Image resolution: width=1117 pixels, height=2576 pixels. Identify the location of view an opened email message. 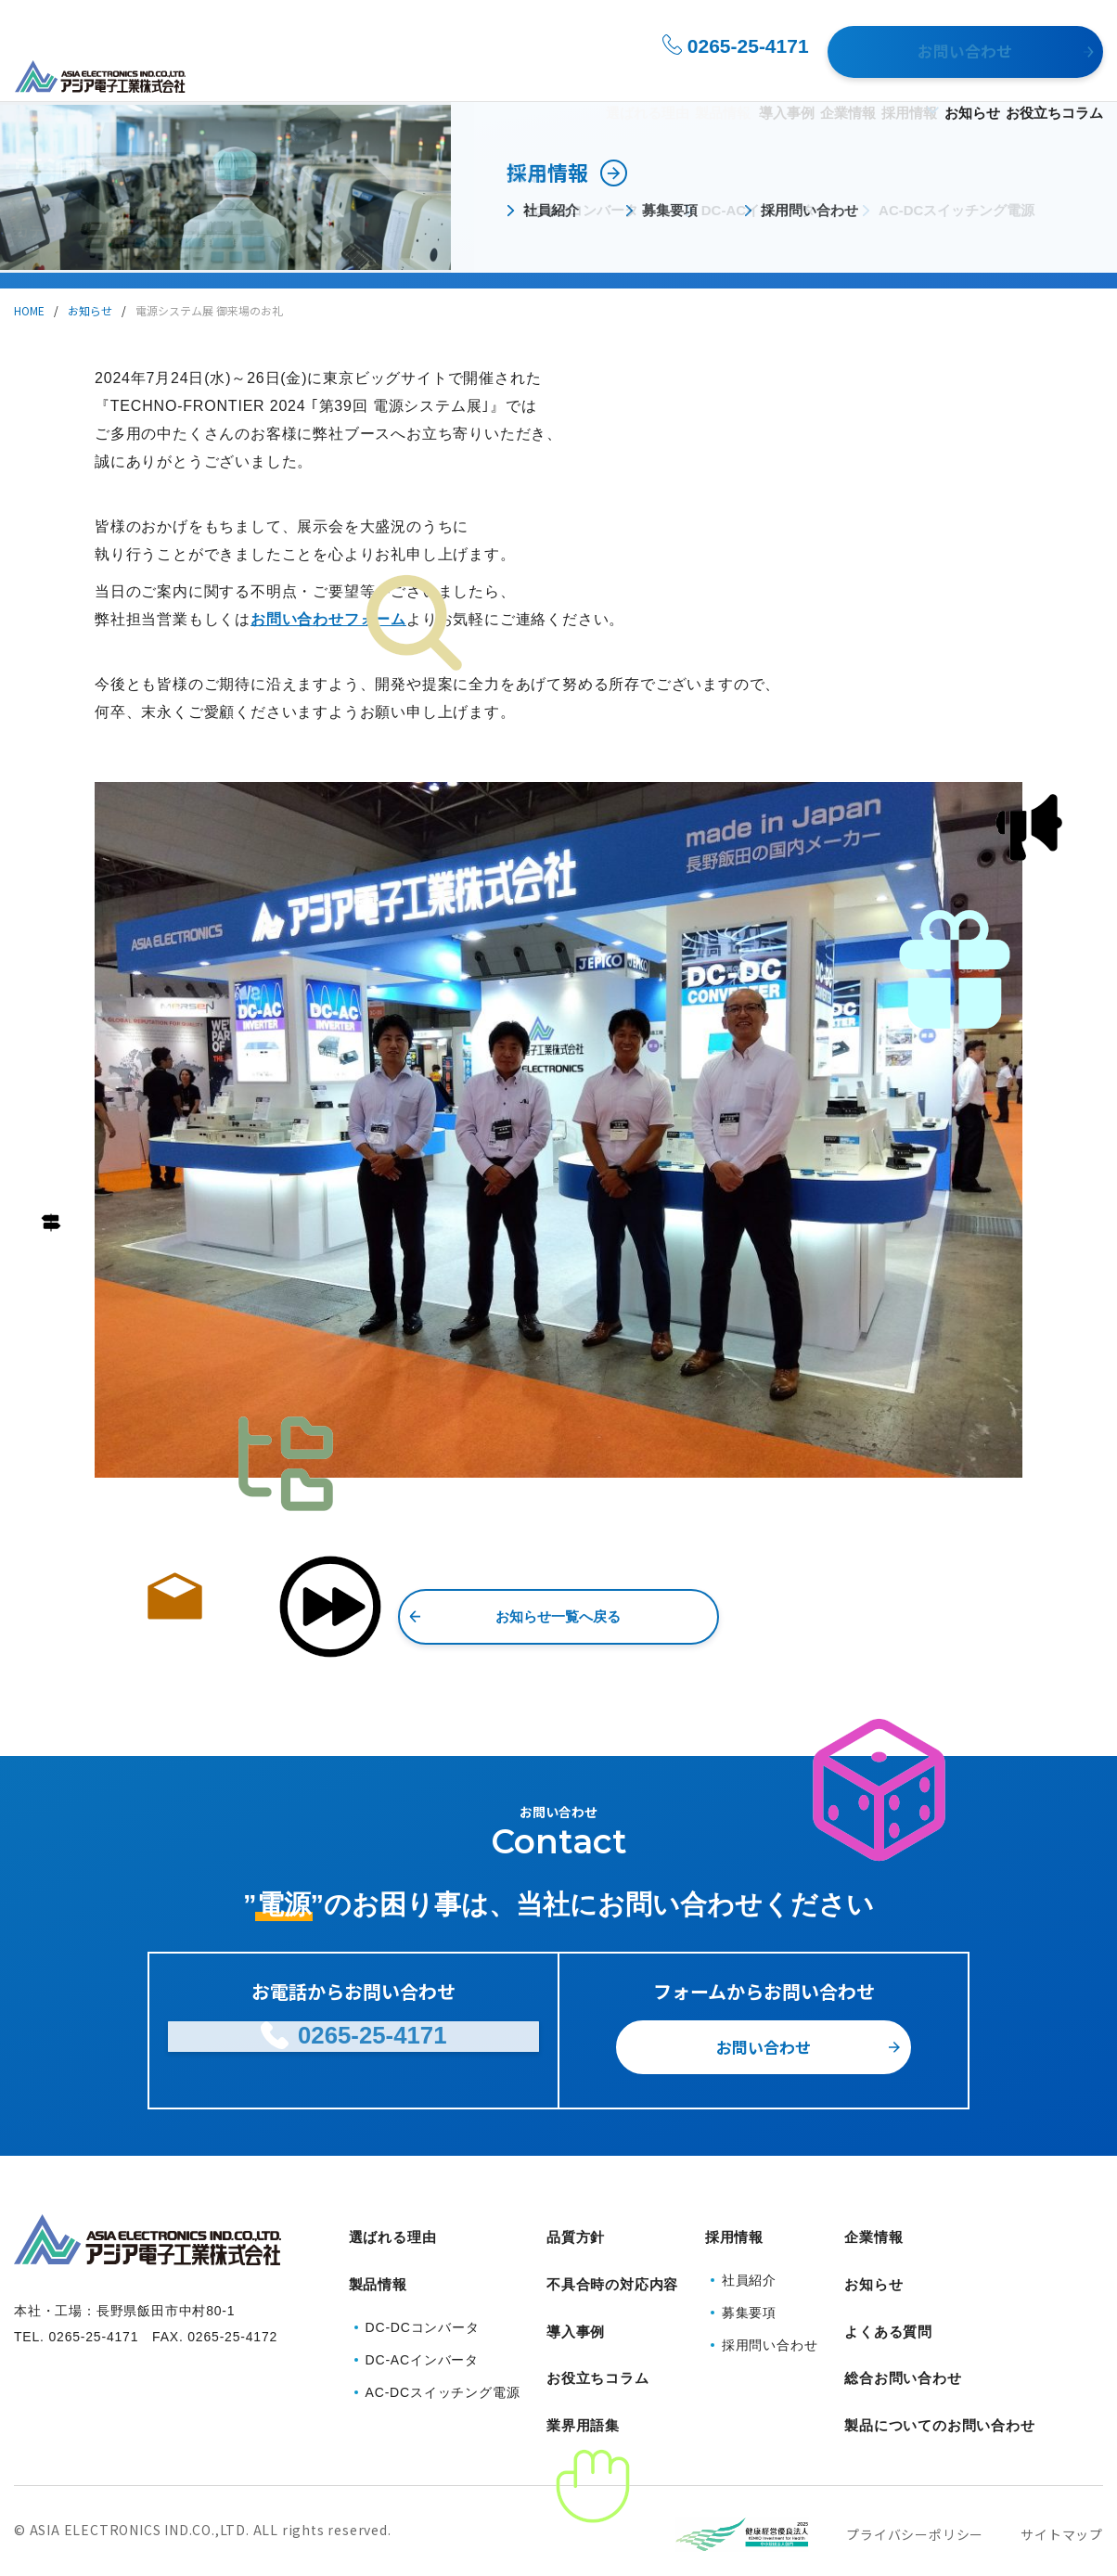
(174, 1596).